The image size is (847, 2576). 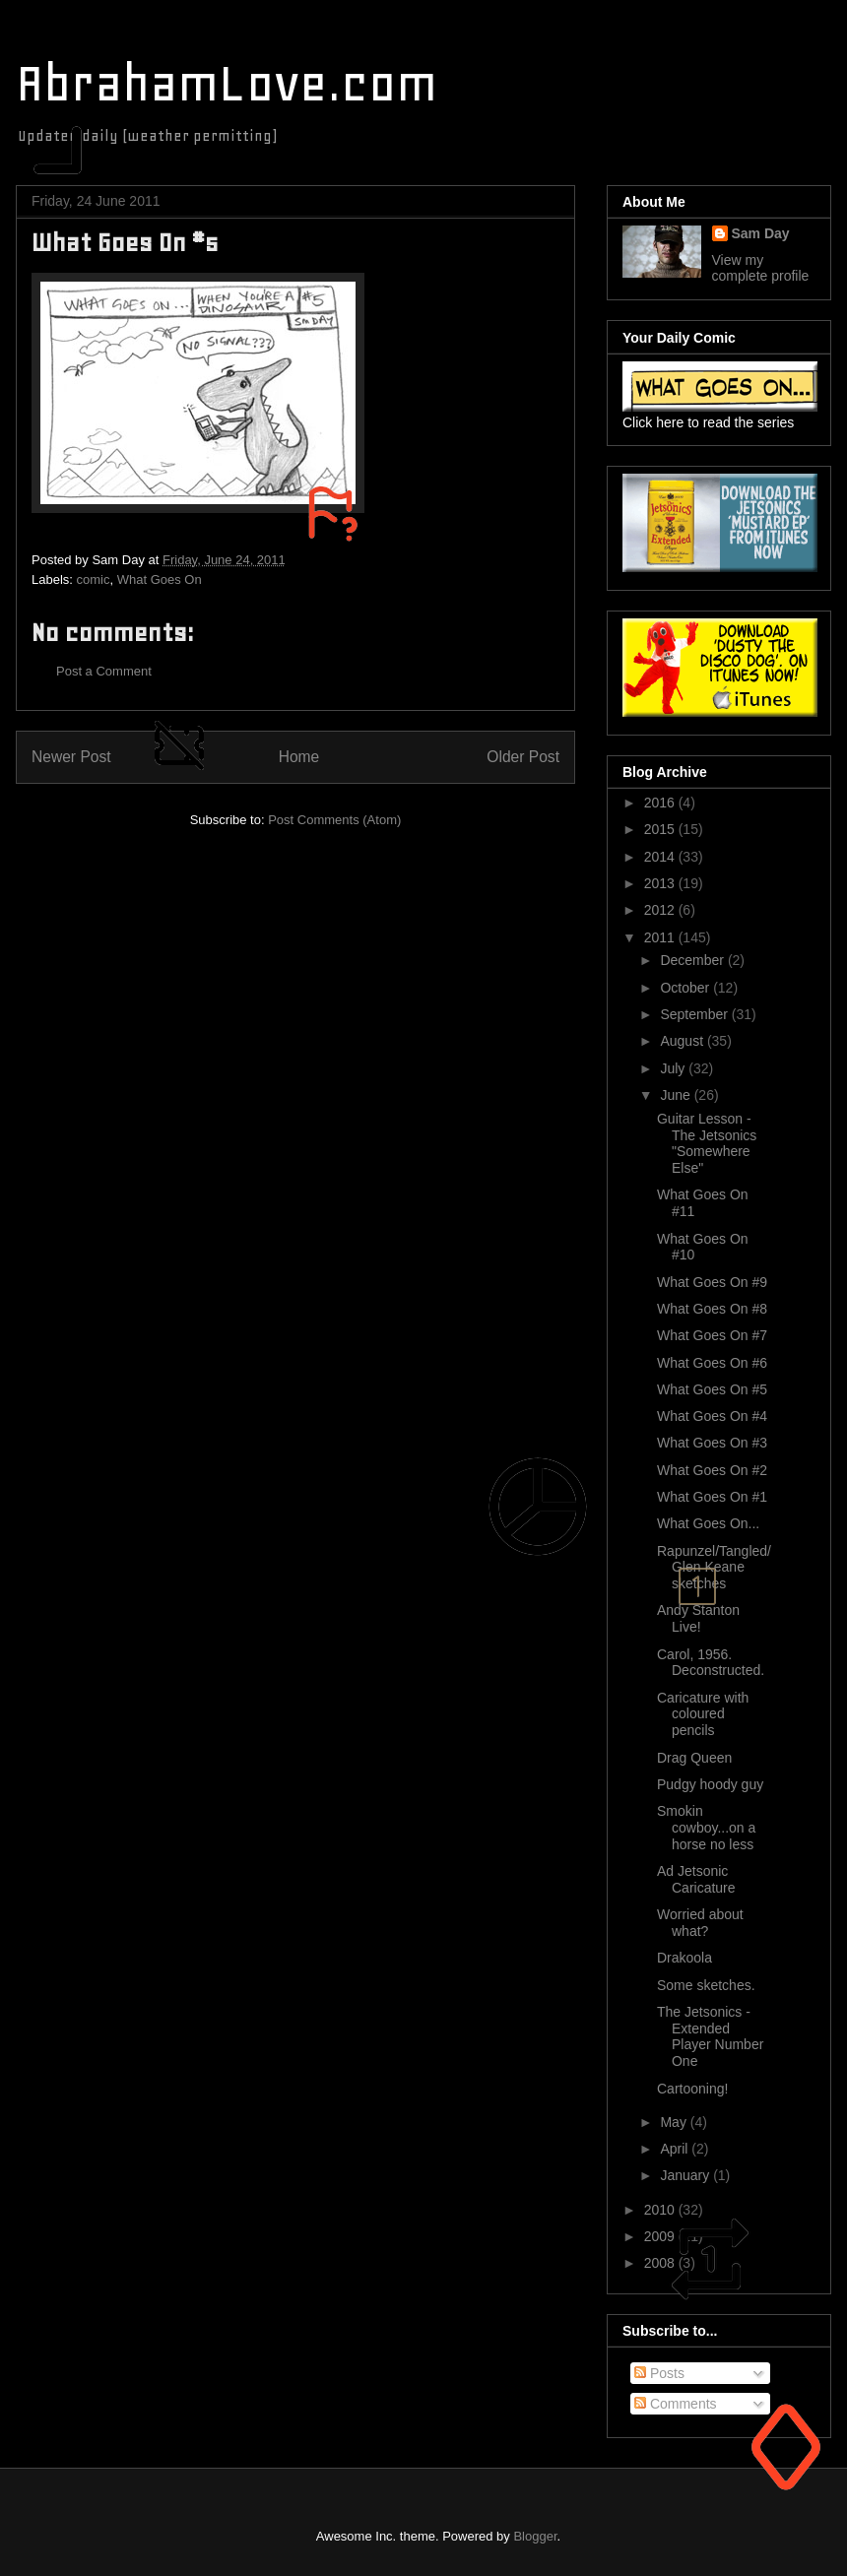 What do you see at coordinates (538, 1507) in the screenshot?
I see `view pie chart analytics` at bounding box center [538, 1507].